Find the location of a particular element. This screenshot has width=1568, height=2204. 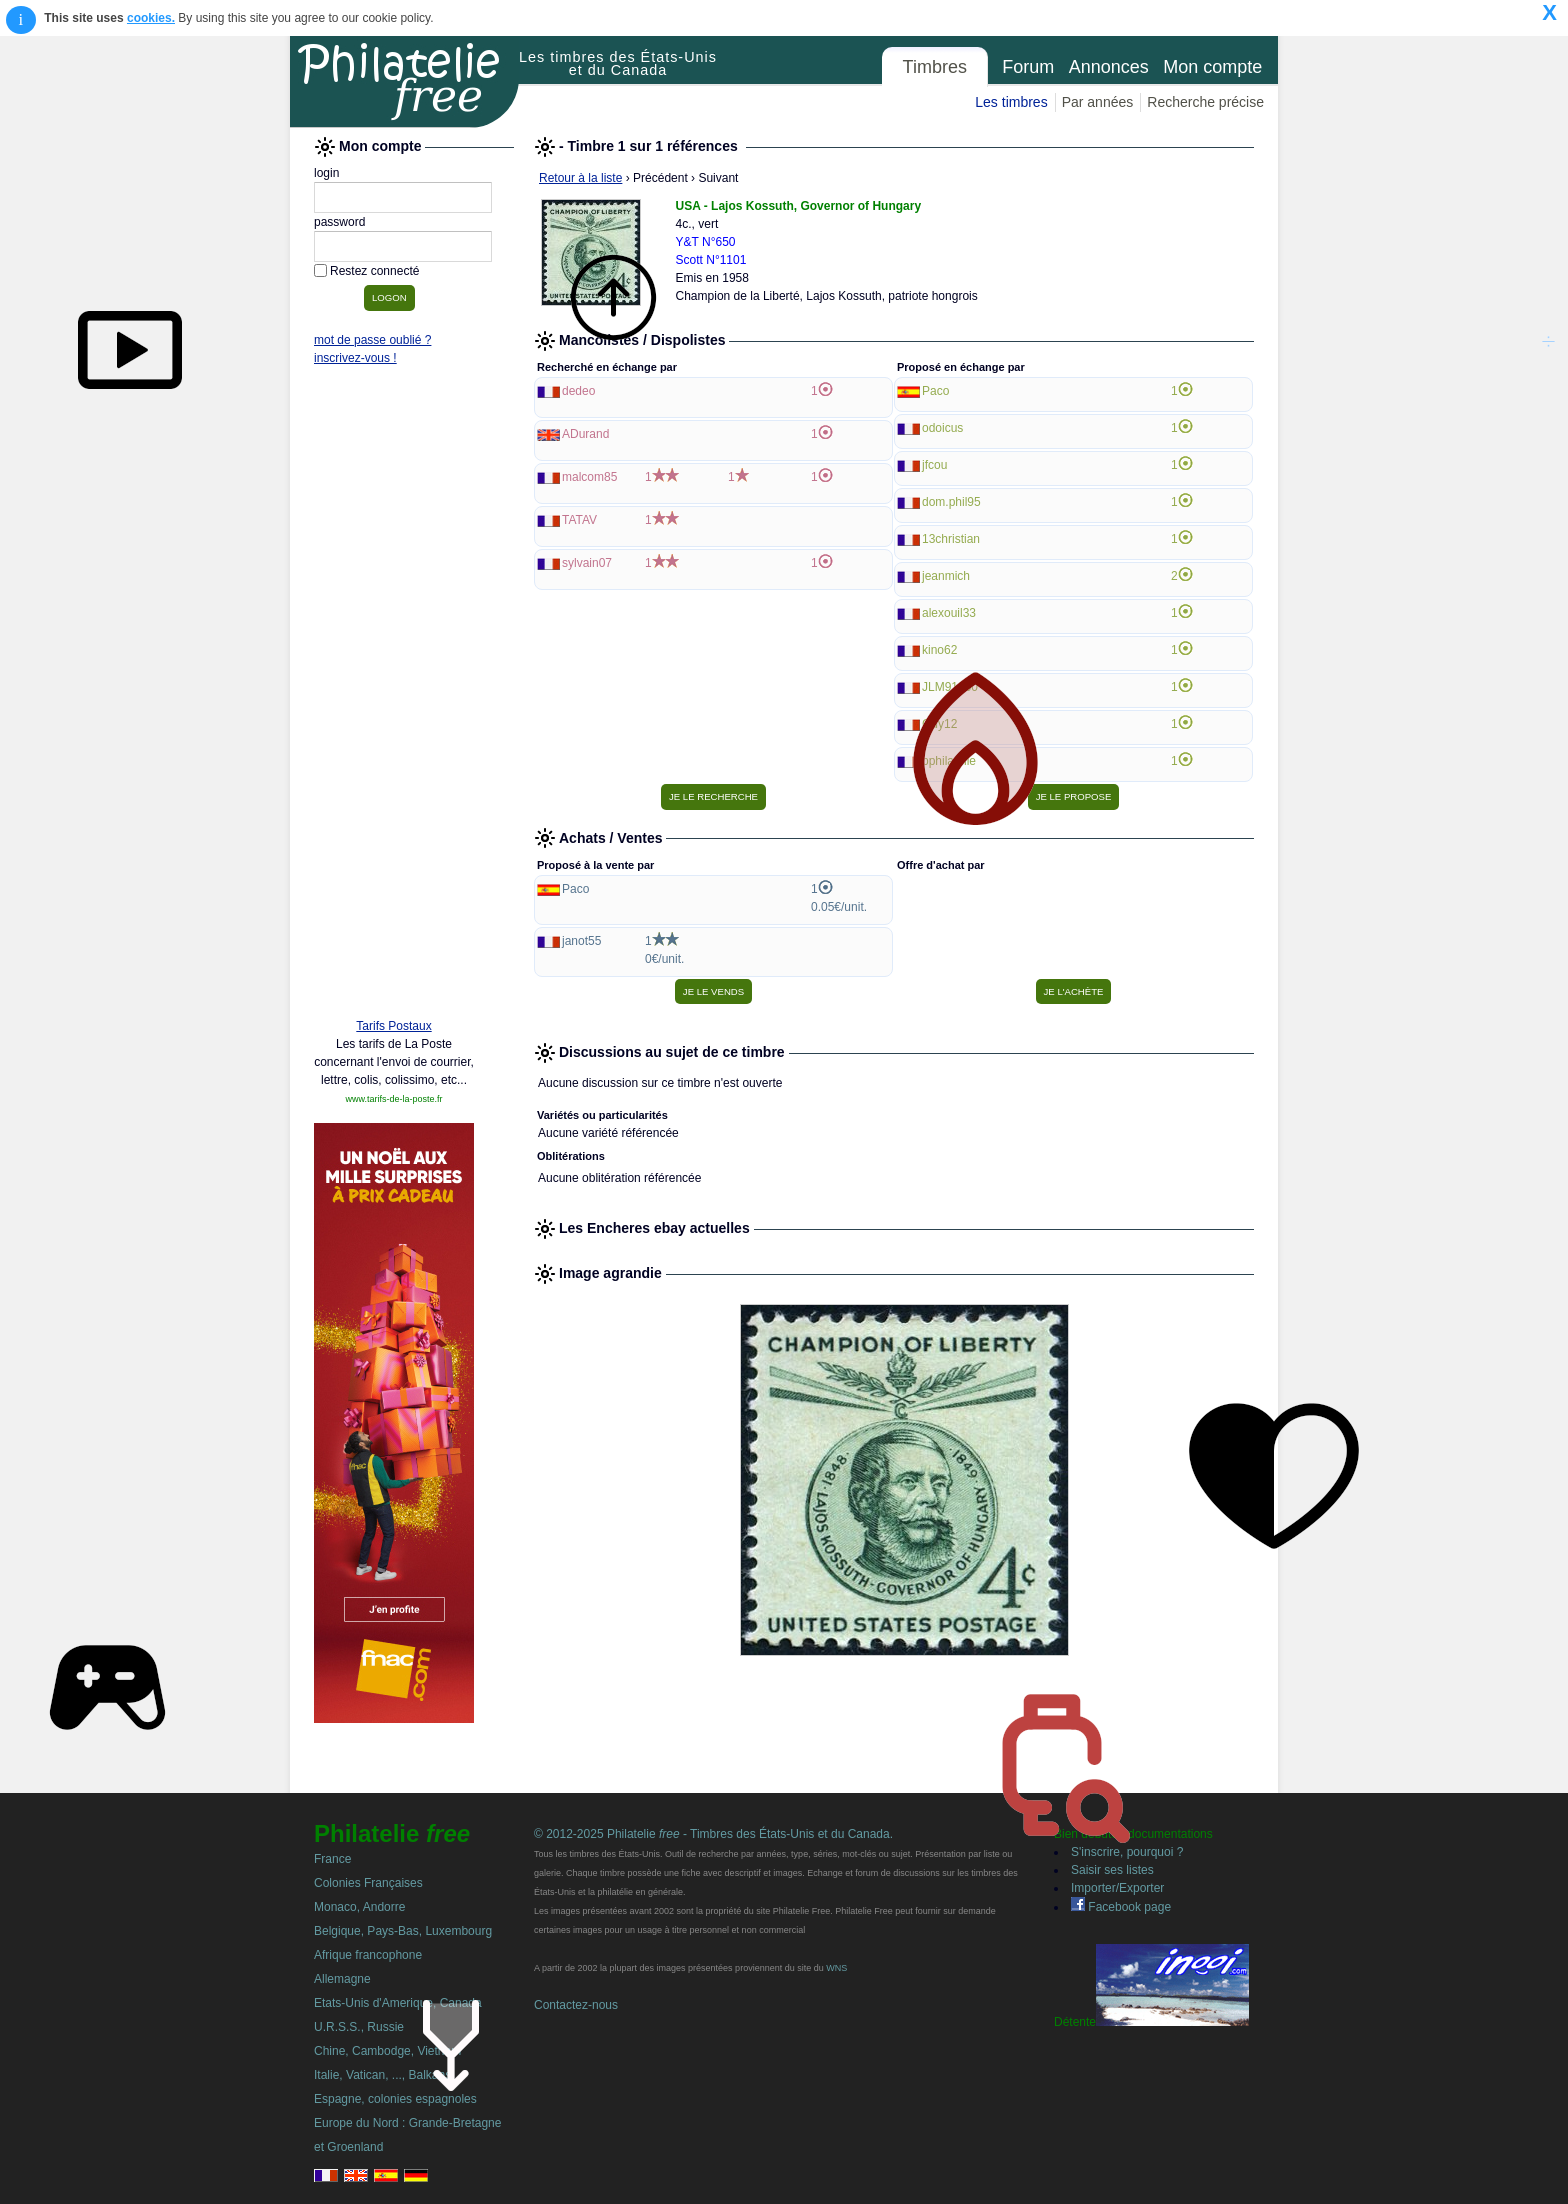

search for a connected smartwatch is located at coordinates (1052, 1765).